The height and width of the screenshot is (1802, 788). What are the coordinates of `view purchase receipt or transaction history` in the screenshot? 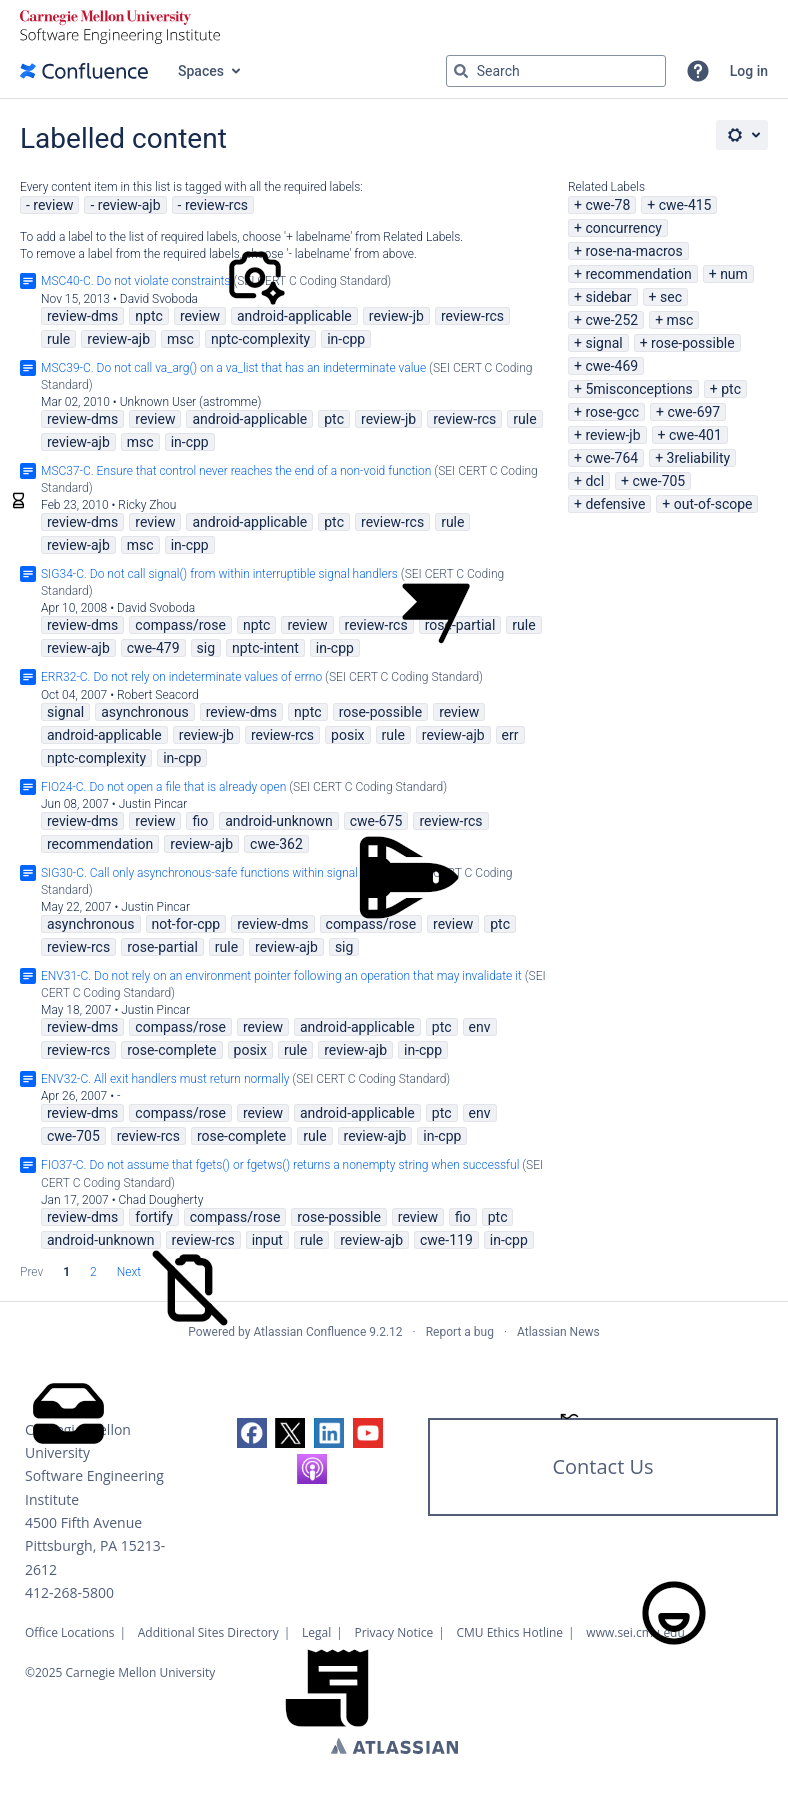 It's located at (327, 1688).